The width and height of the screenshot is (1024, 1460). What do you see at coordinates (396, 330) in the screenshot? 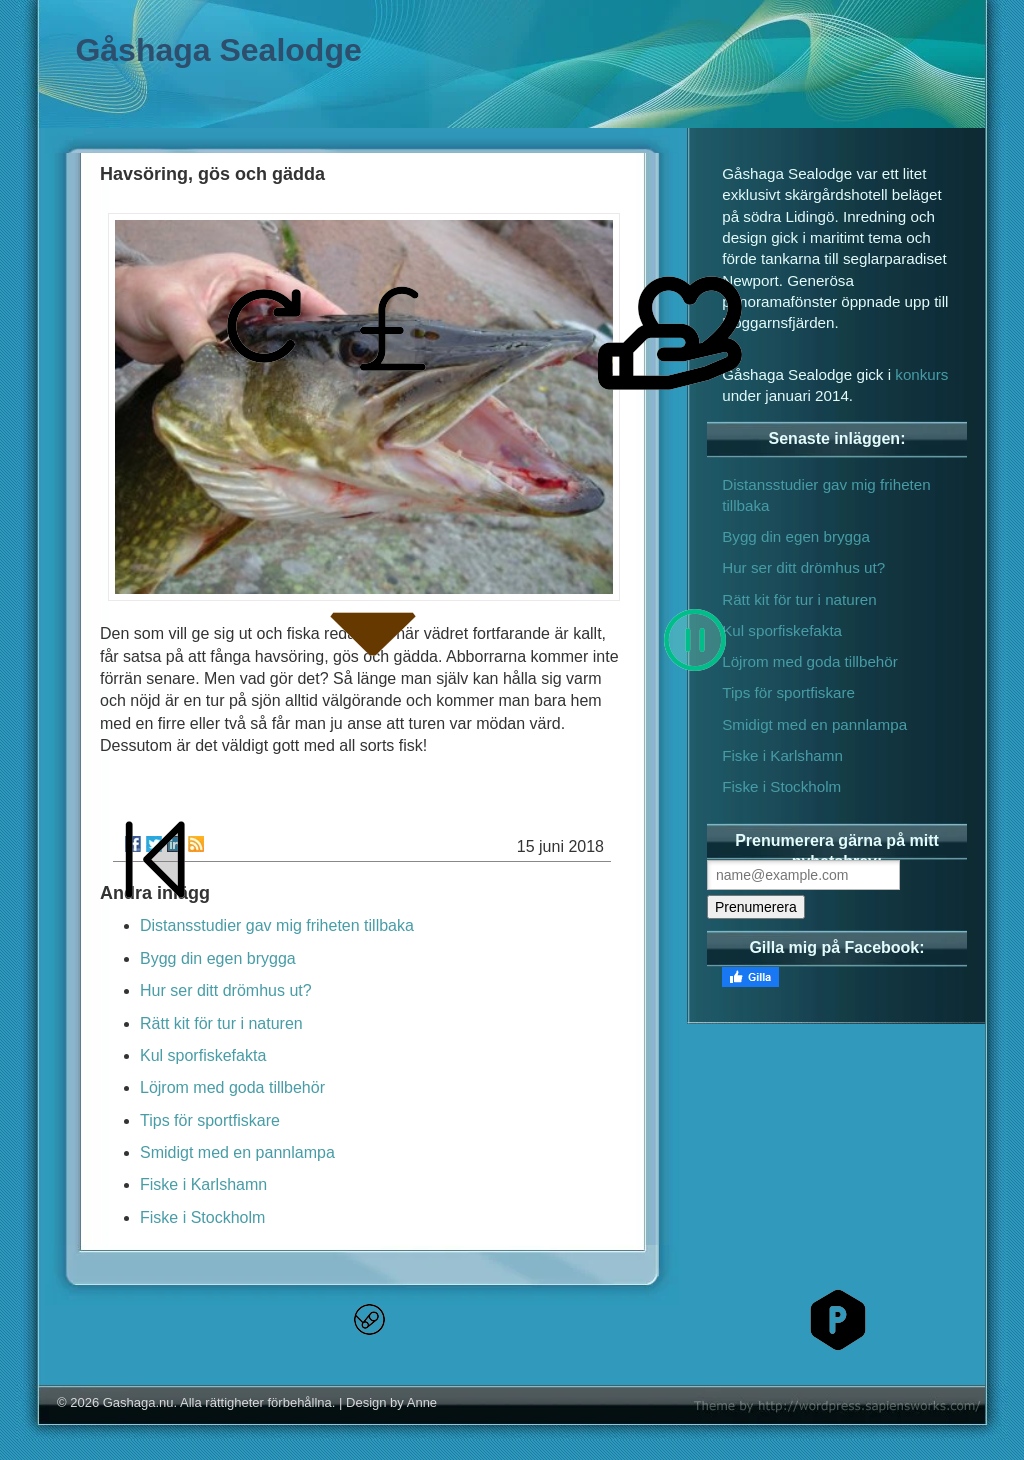
I see `view prices in british pounds` at bounding box center [396, 330].